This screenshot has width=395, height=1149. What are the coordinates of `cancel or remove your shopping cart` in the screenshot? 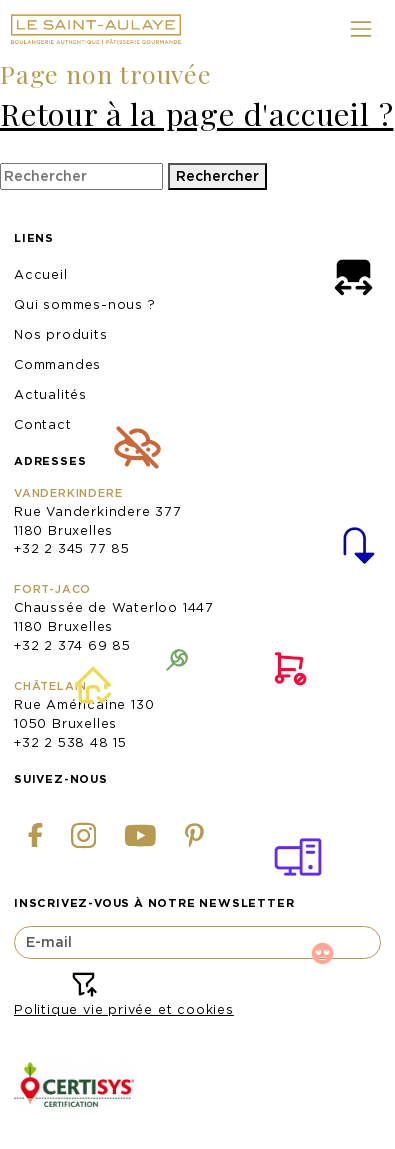 It's located at (289, 668).